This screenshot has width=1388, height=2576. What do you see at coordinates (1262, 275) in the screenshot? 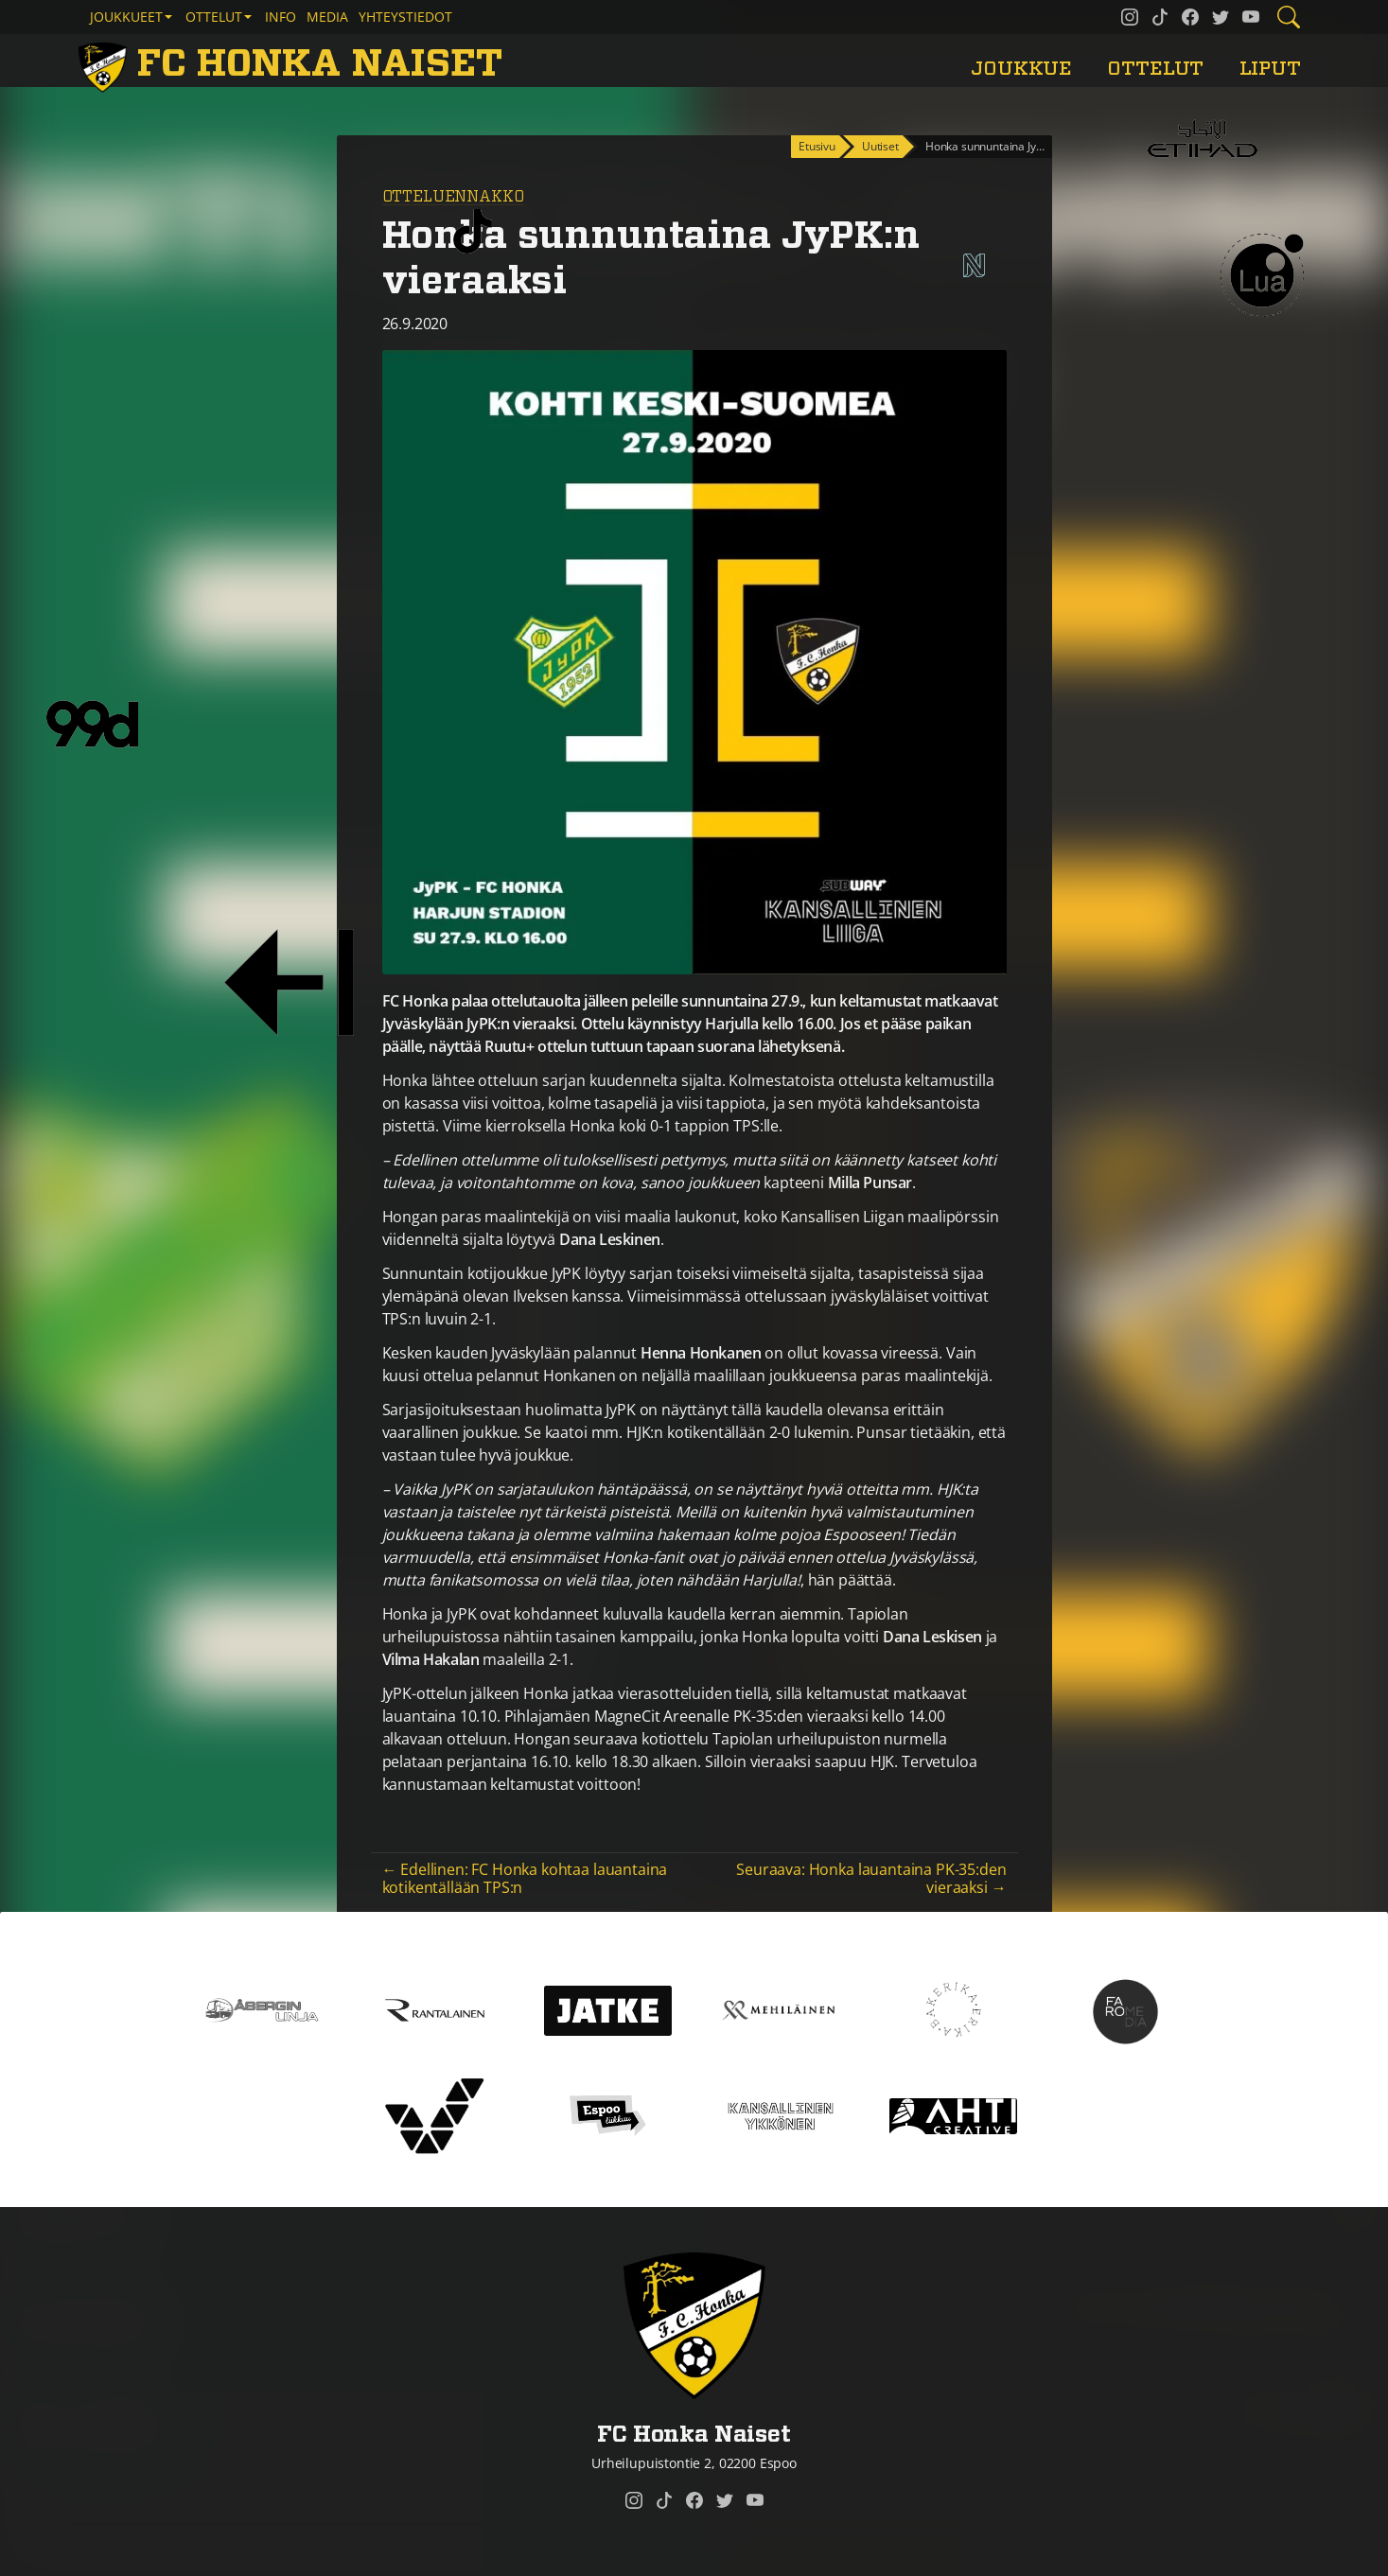
I see `lua programming language logo` at bounding box center [1262, 275].